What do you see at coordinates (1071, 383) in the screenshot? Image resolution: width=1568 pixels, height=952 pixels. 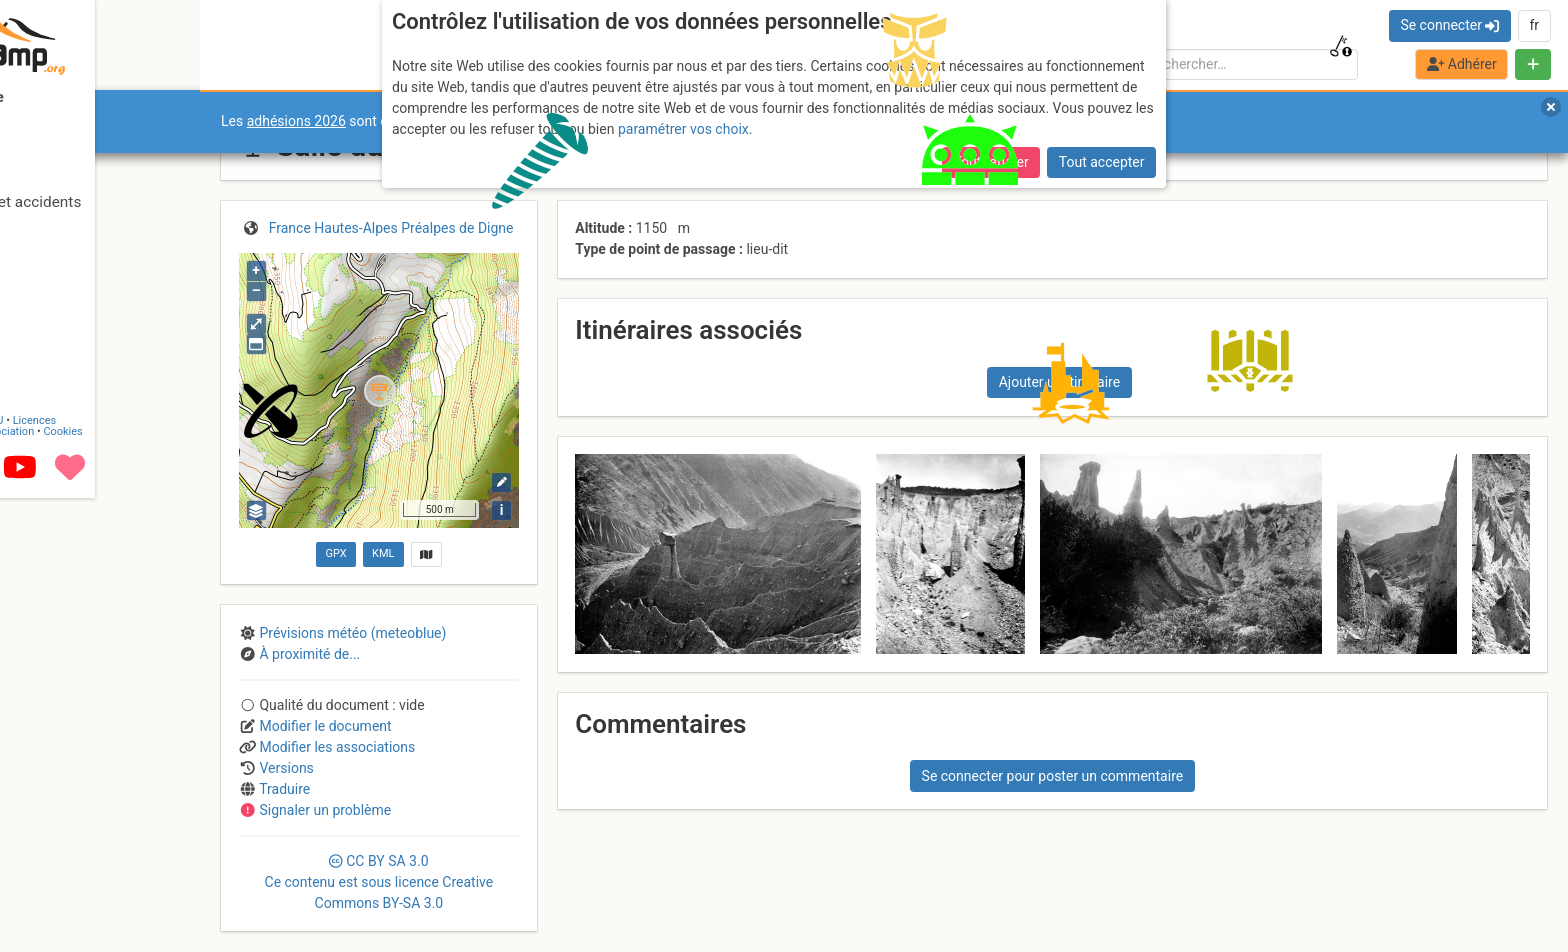 I see `capture or claim a territory` at bounding box center [1071, 383].